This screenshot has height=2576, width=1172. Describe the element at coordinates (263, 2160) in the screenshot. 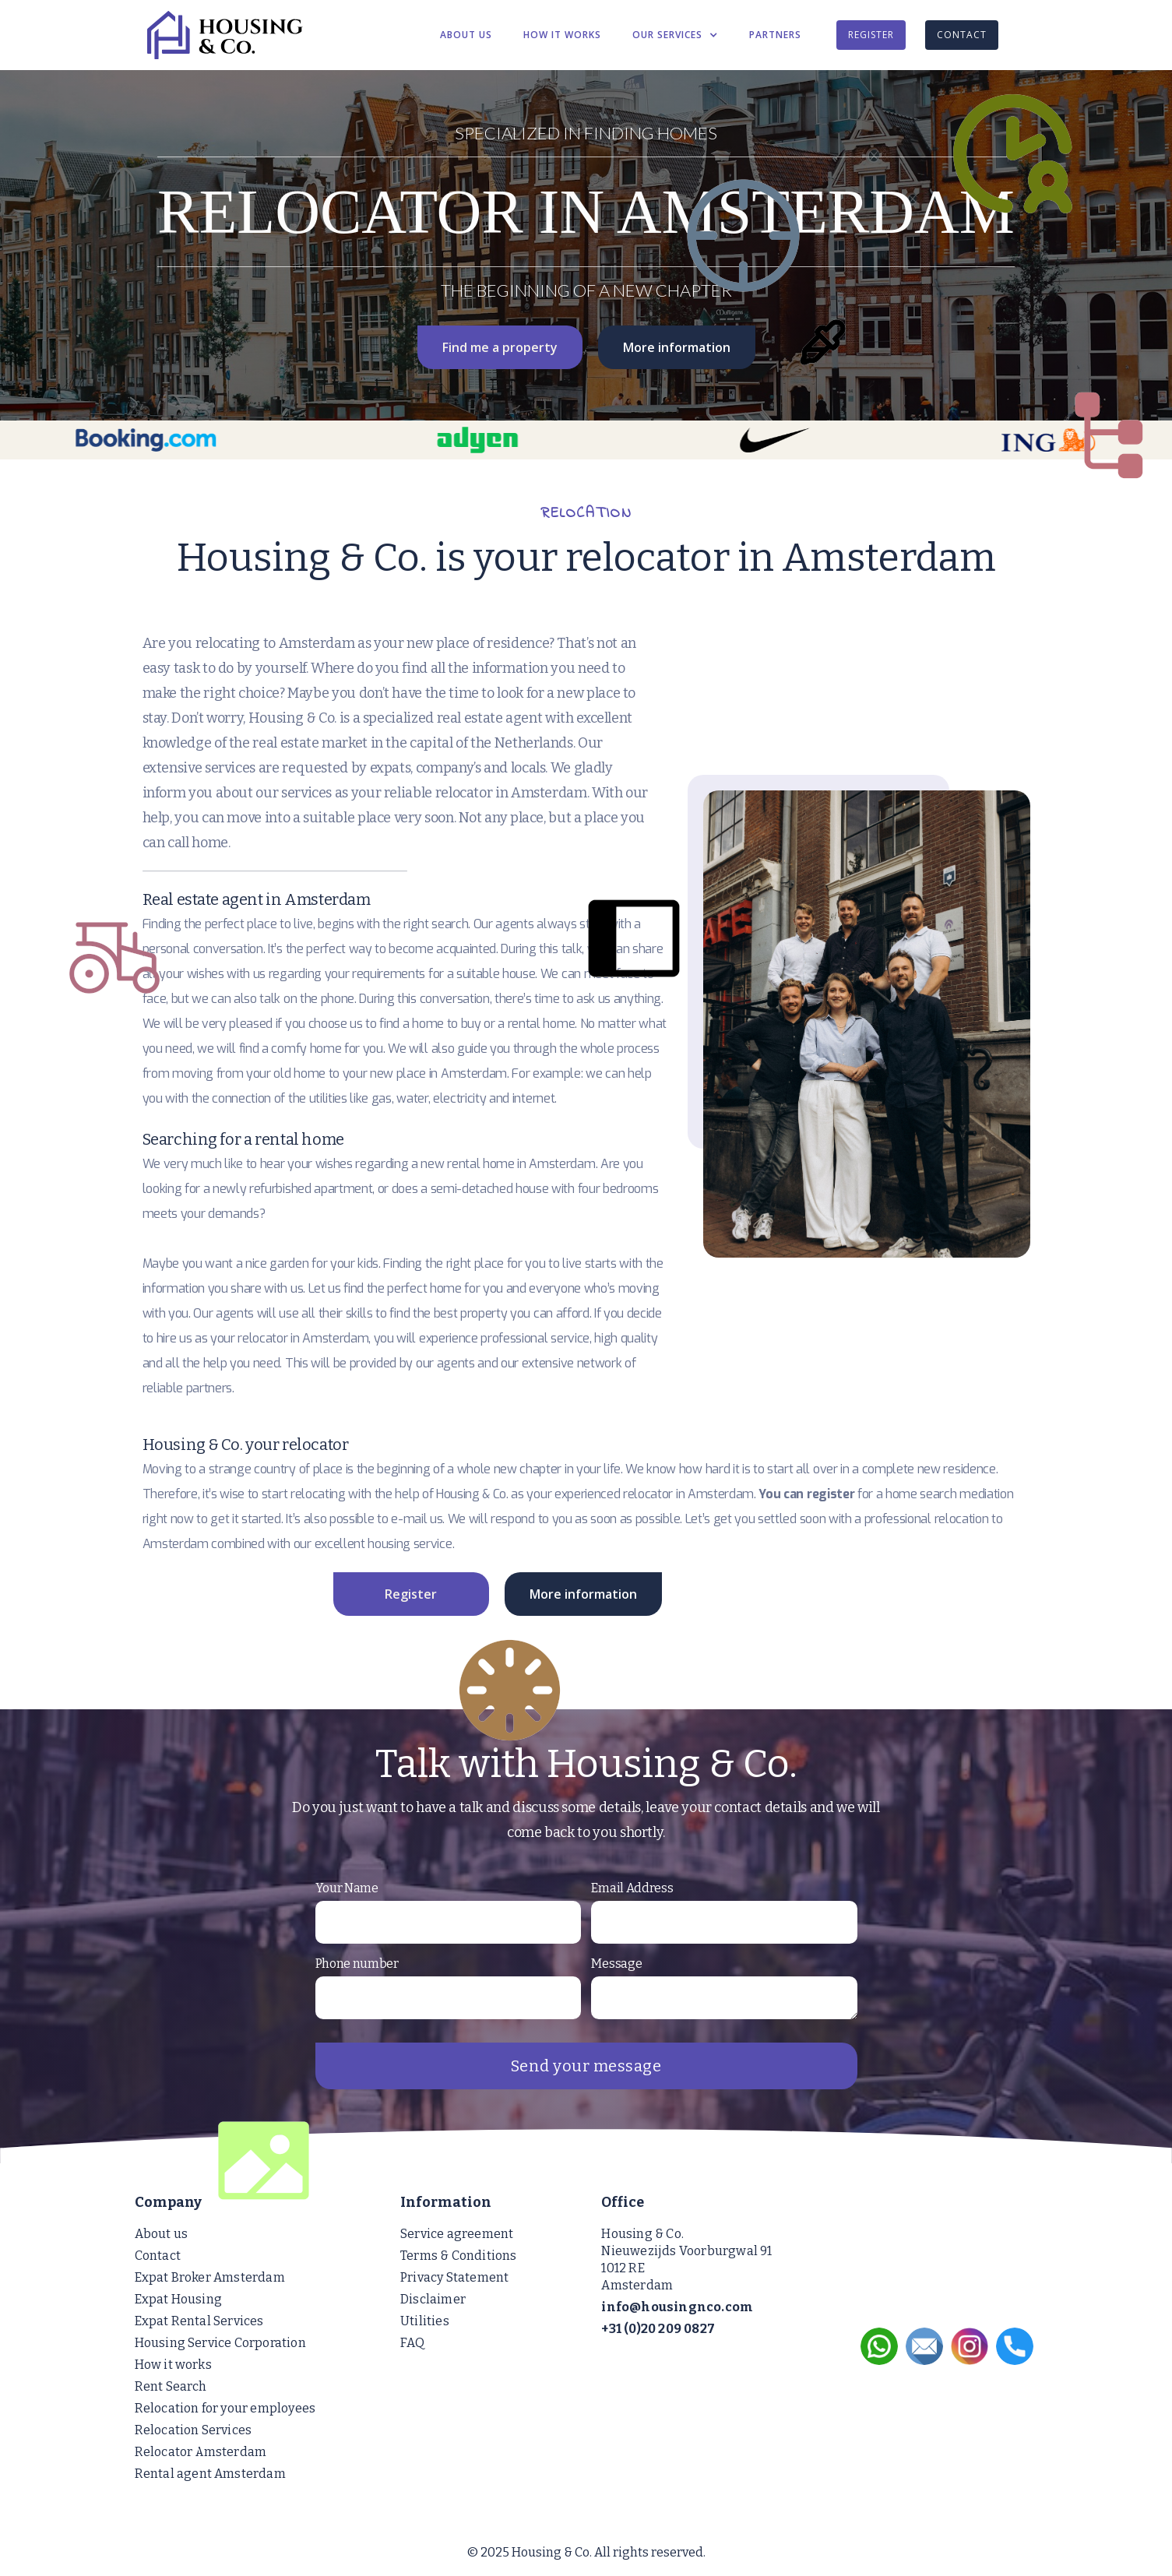

I see `view image or photo` at that location.